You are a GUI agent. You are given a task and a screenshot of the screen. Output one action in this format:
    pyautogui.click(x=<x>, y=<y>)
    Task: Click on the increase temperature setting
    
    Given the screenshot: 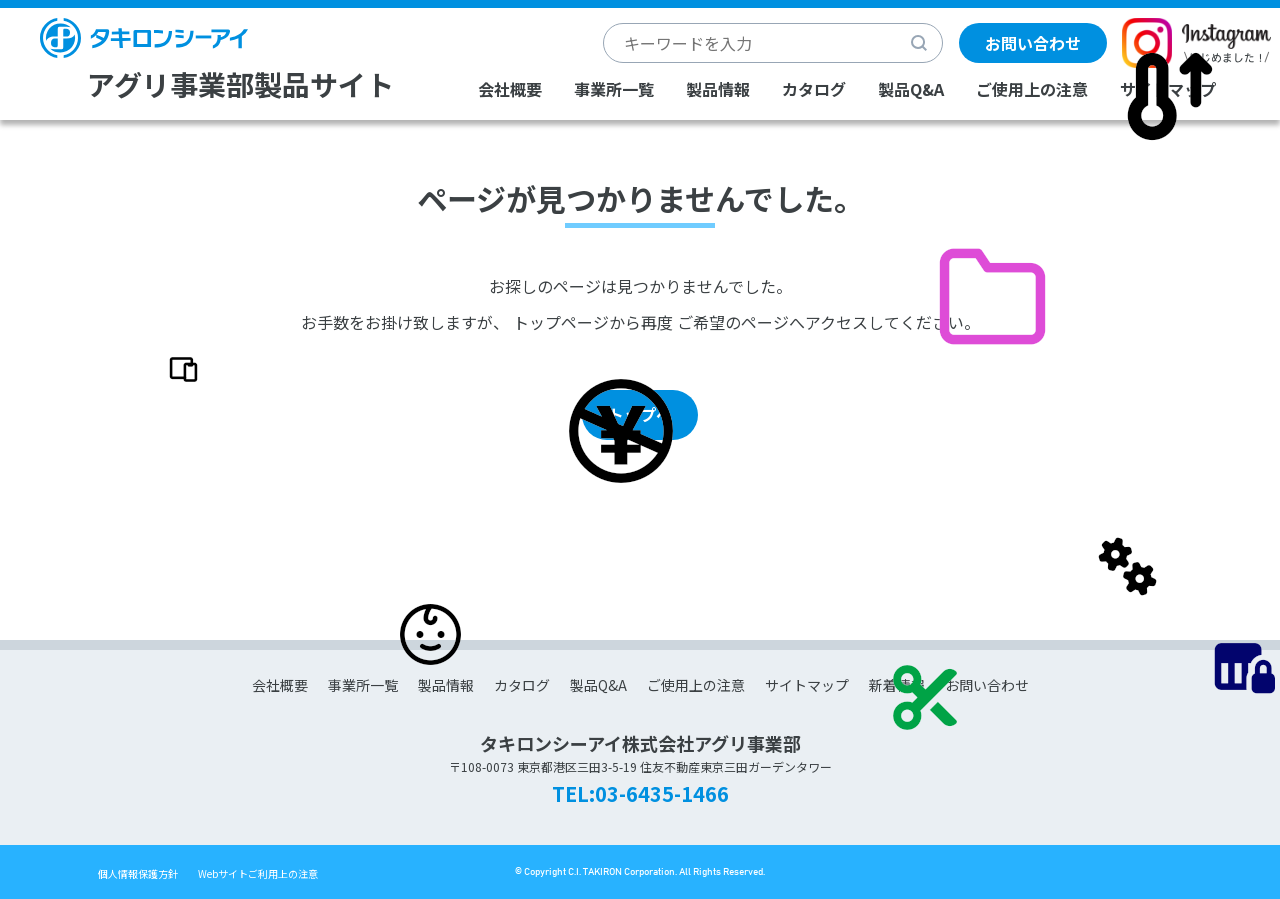 What is the action you would take?
    pyautogui.click(x=1168, y=96)
    